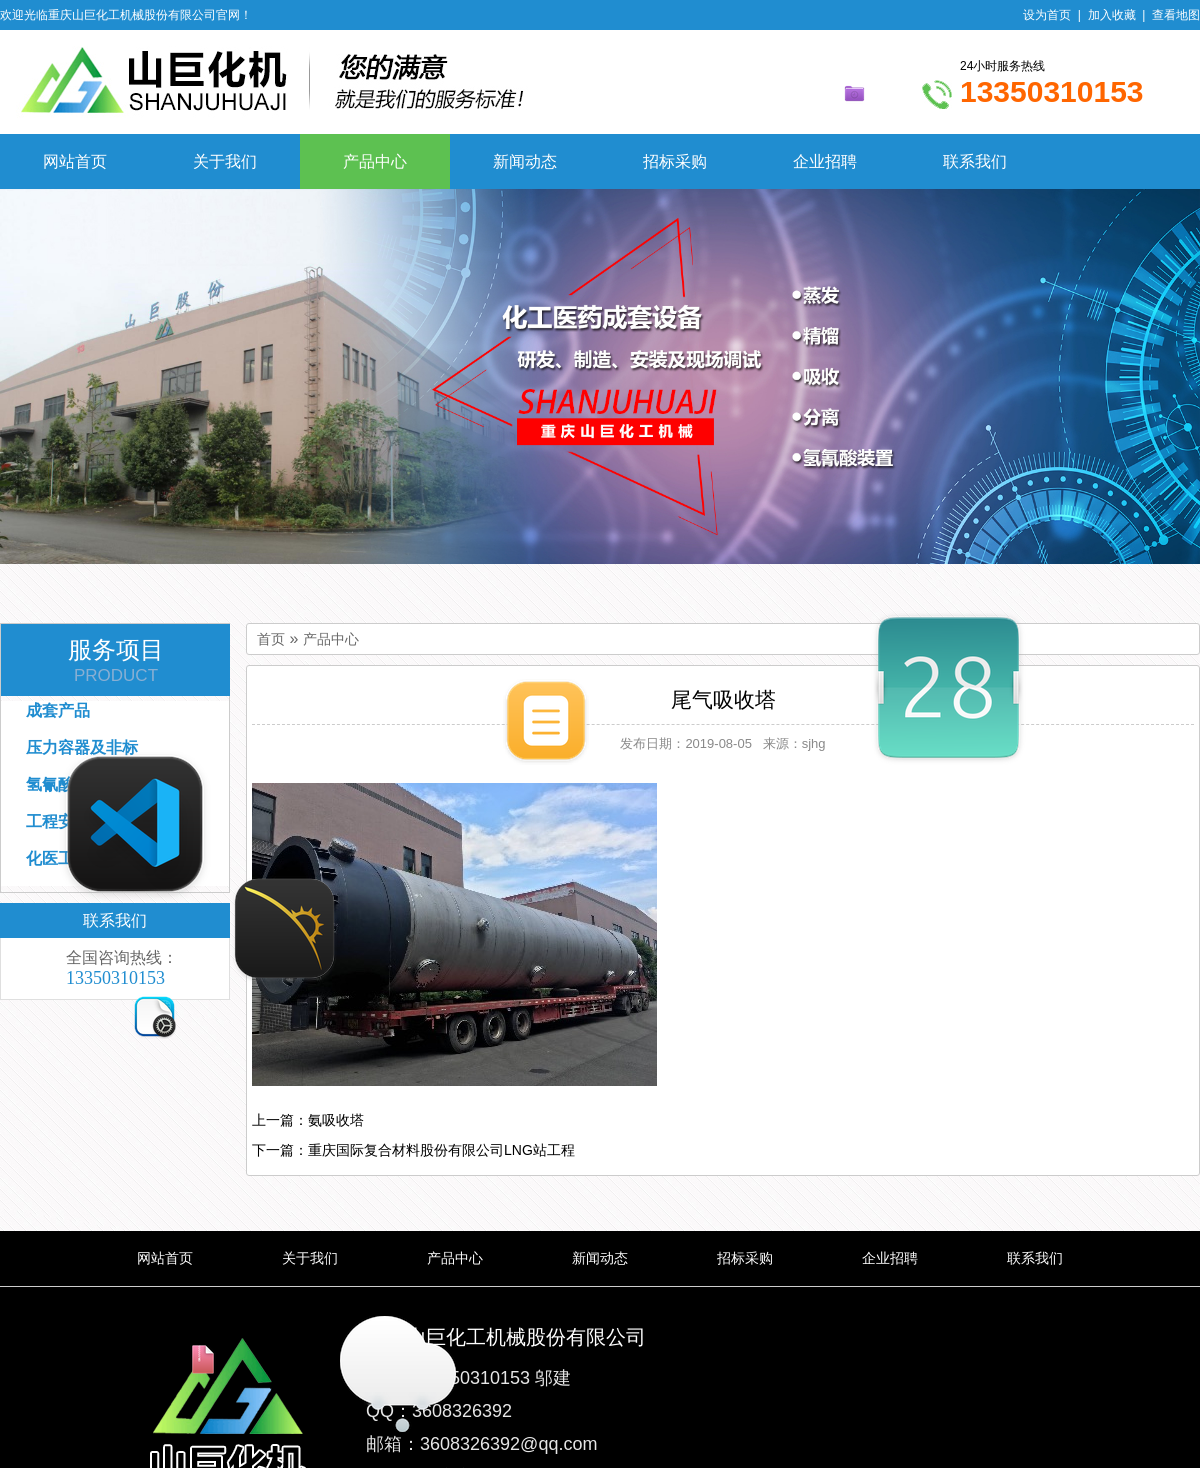  What do you see at coordinates (398, 1374) in the screenshot?
I see `indicates scattered snow weather conditions` at bounding box center [398, 1374].